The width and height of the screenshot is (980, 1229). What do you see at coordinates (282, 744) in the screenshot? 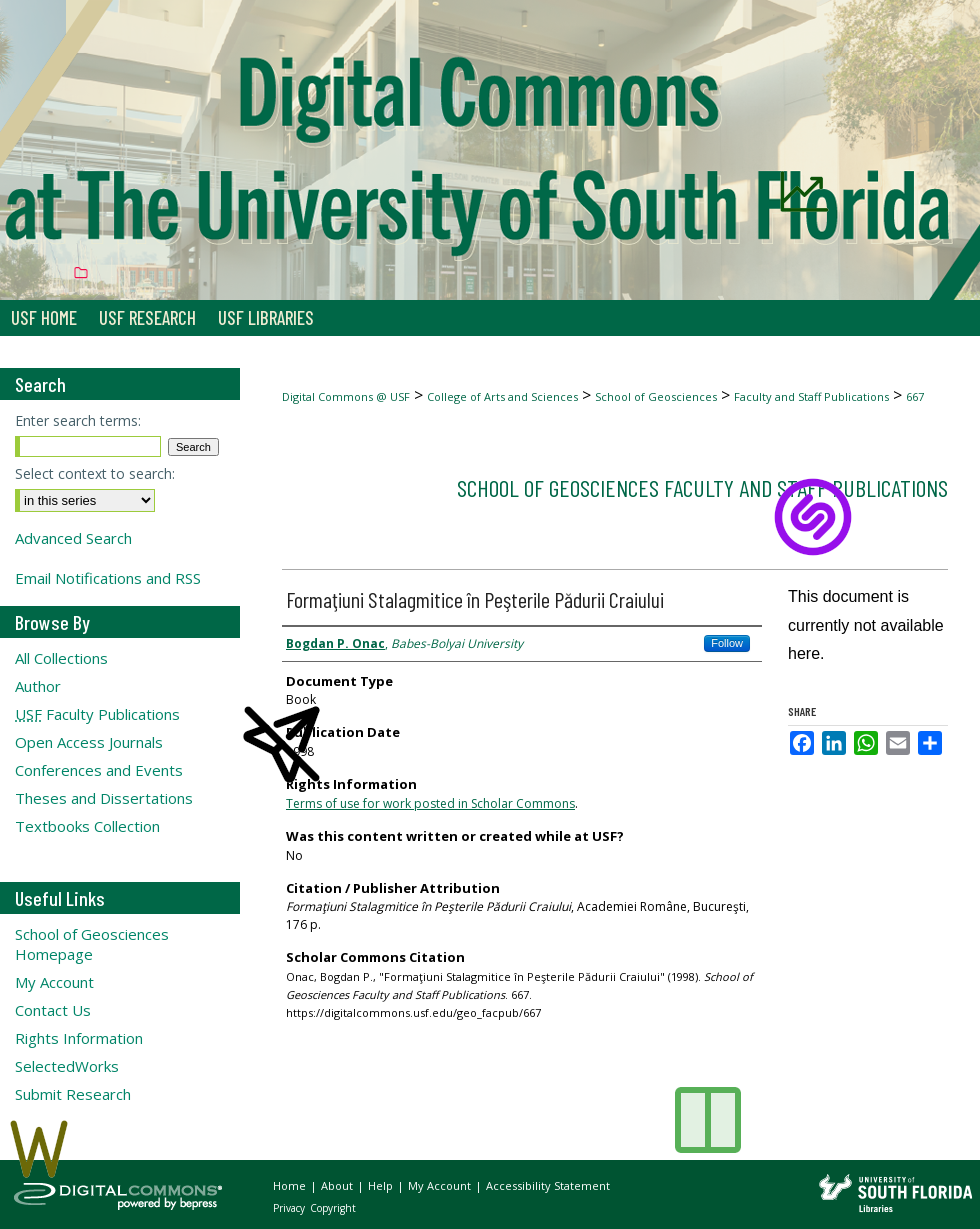
I see `sending is disabled or unavailable` at bounding box center [282, 744].